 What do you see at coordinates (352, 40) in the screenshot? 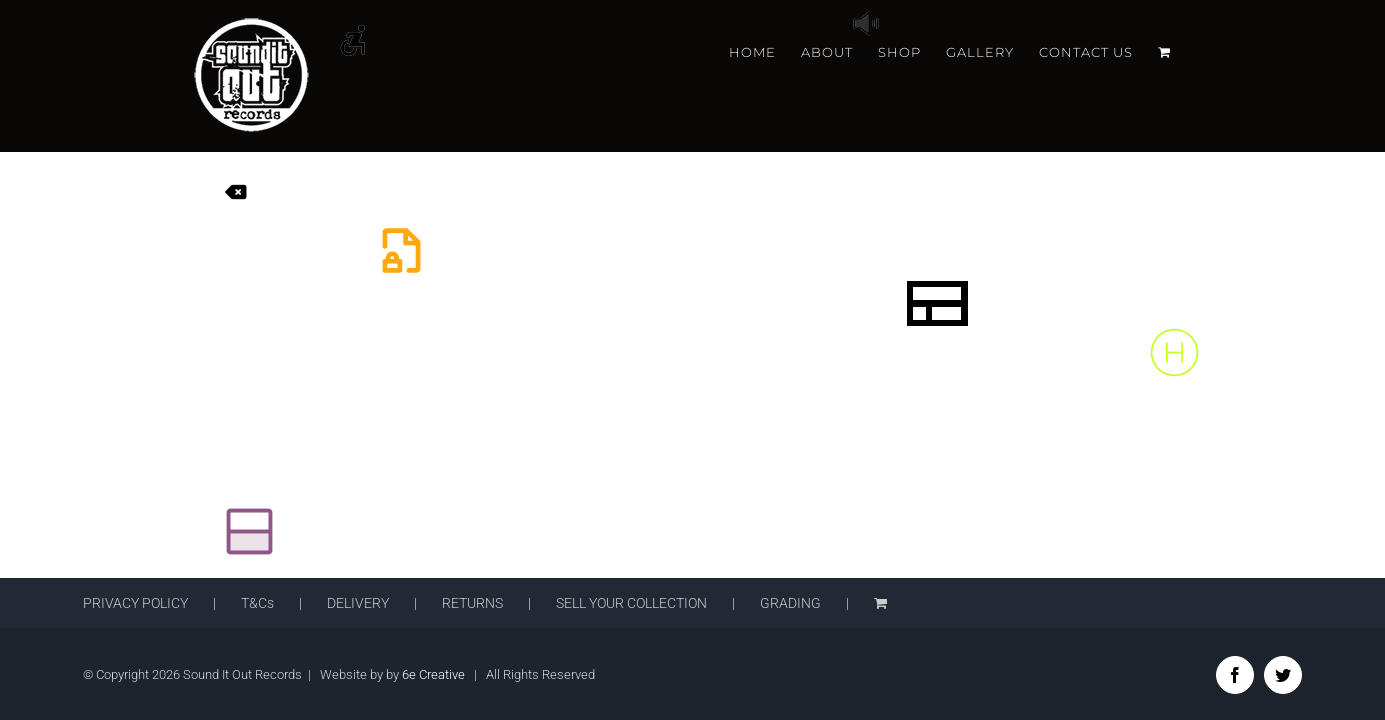
I see `indicates wheelchair accessible route or entrance` at bounding box center [352, 40].